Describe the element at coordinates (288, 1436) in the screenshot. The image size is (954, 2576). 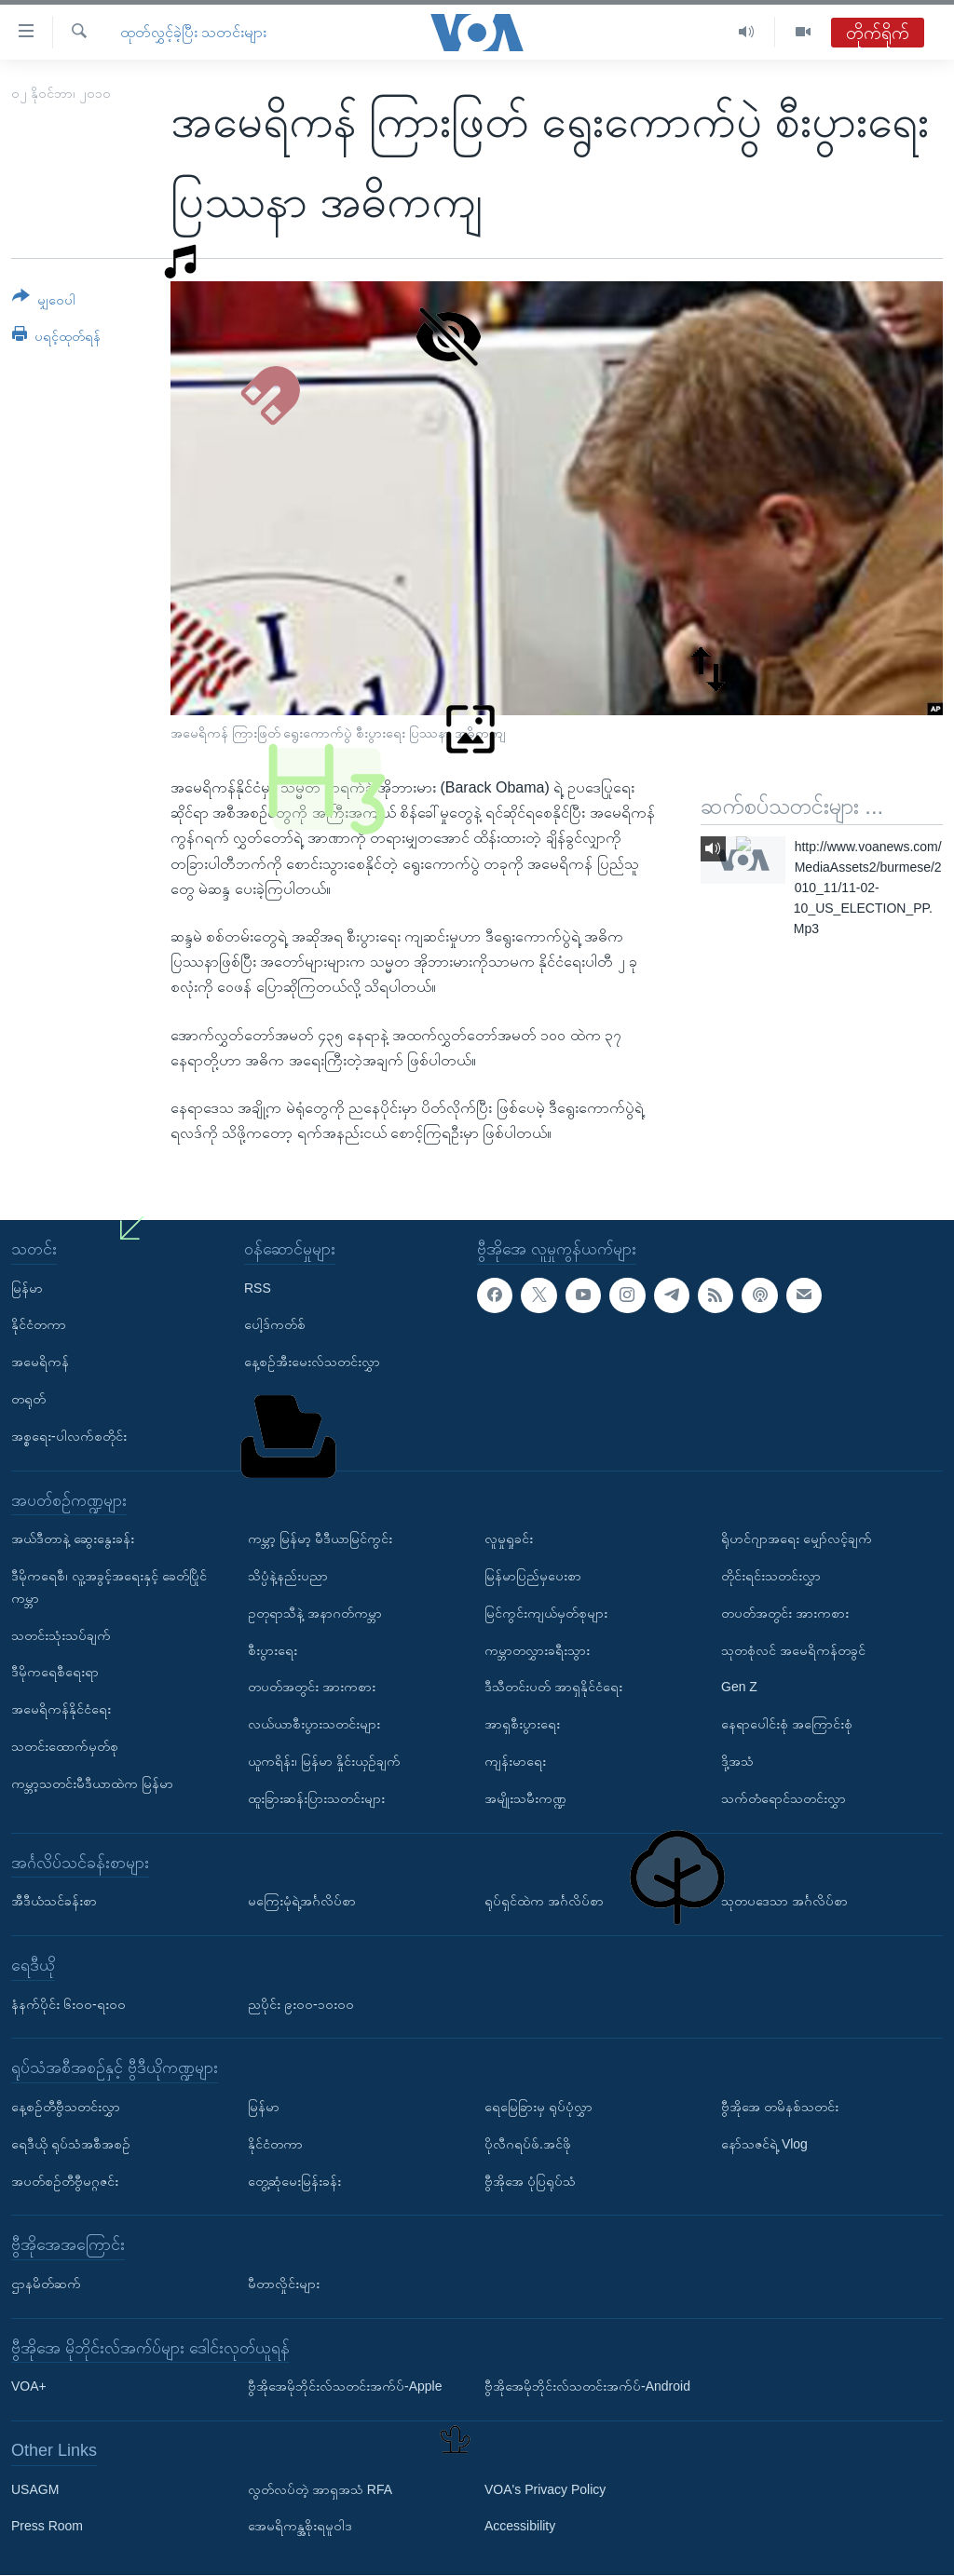
I see `access tissue box or hygiene supplies` at that location.